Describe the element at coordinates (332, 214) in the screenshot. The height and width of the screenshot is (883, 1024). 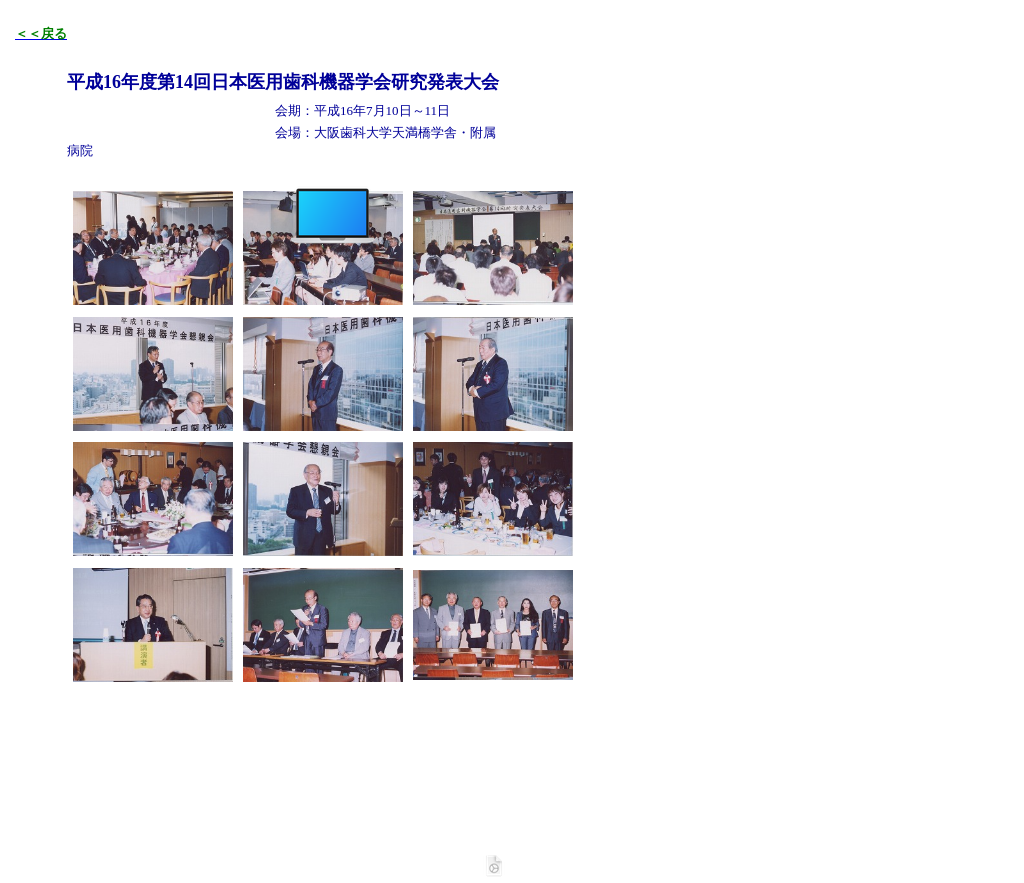
I see `laptop or portable computer device` at that location.